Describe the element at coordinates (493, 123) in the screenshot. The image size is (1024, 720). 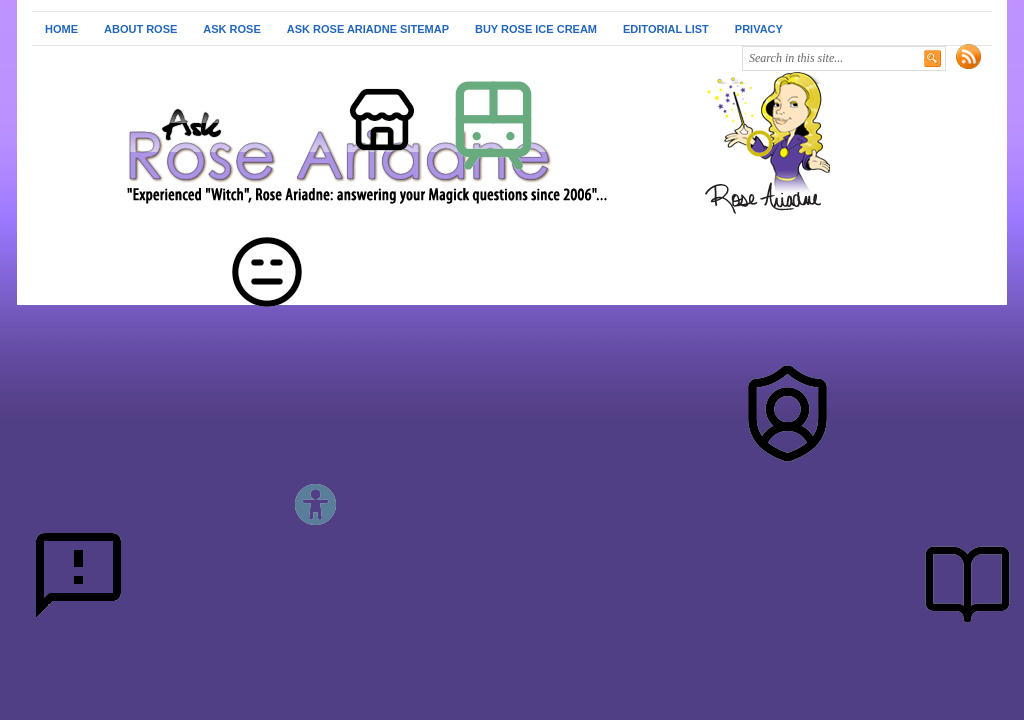
I see `view tram or light rail transit options` at that location.